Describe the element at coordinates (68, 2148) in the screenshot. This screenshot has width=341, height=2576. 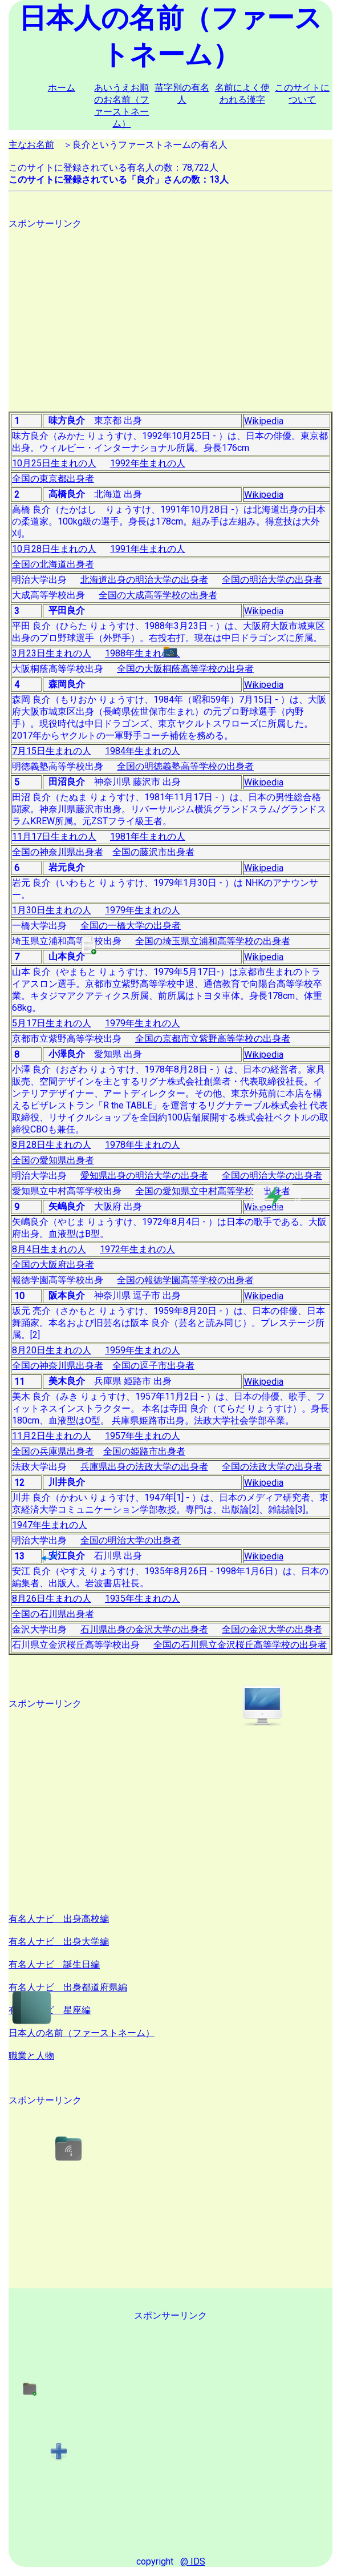
I see `open insync cloud sync folder` at that location.